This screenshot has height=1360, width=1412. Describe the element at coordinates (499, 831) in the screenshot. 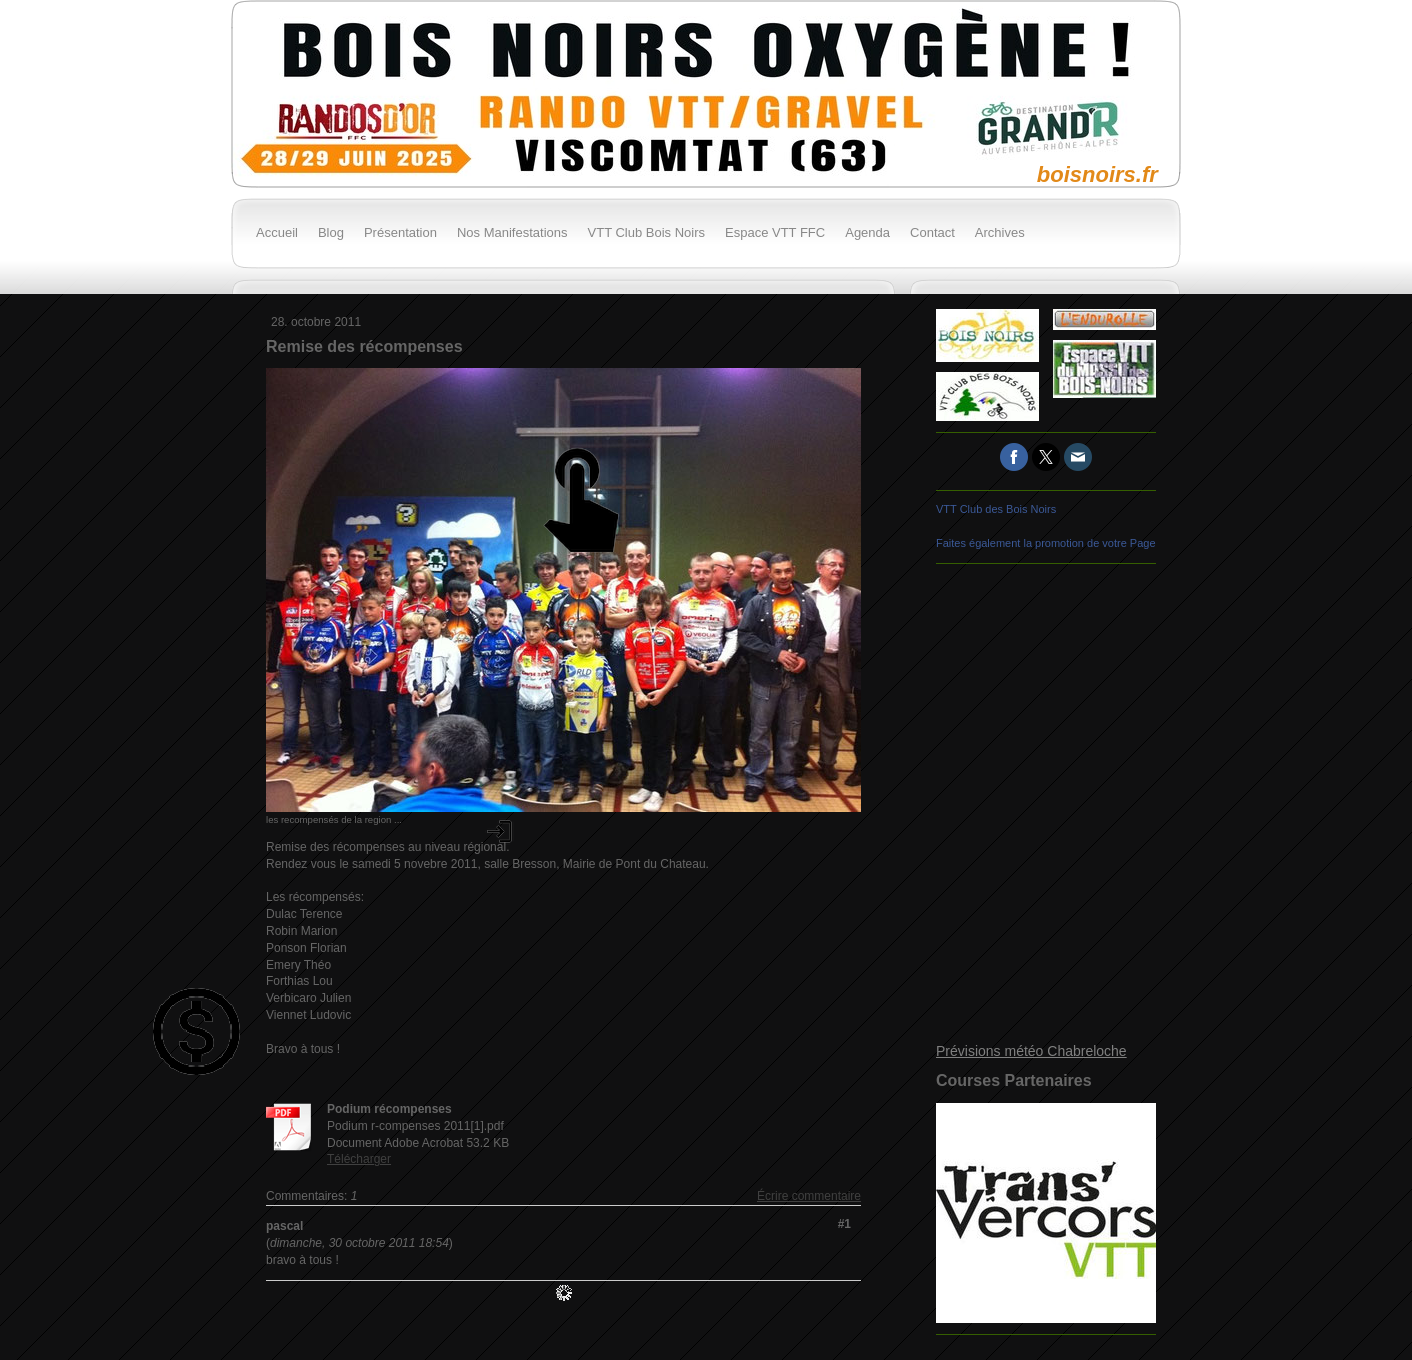

I see `sign in to your account` at that location.